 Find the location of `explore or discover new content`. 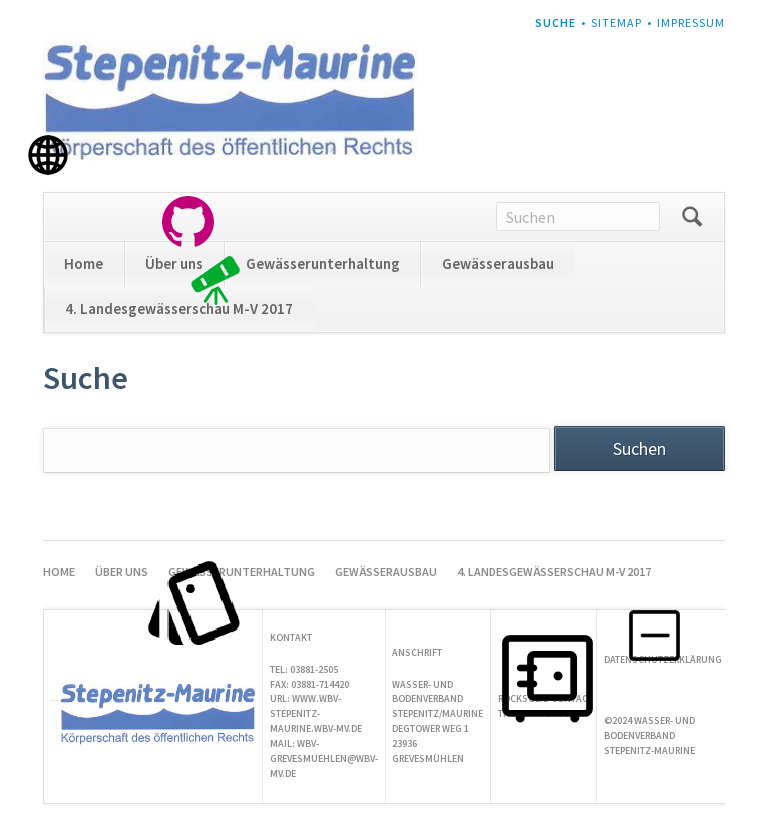

explore or discover new content is located at coordinates (216, 279).